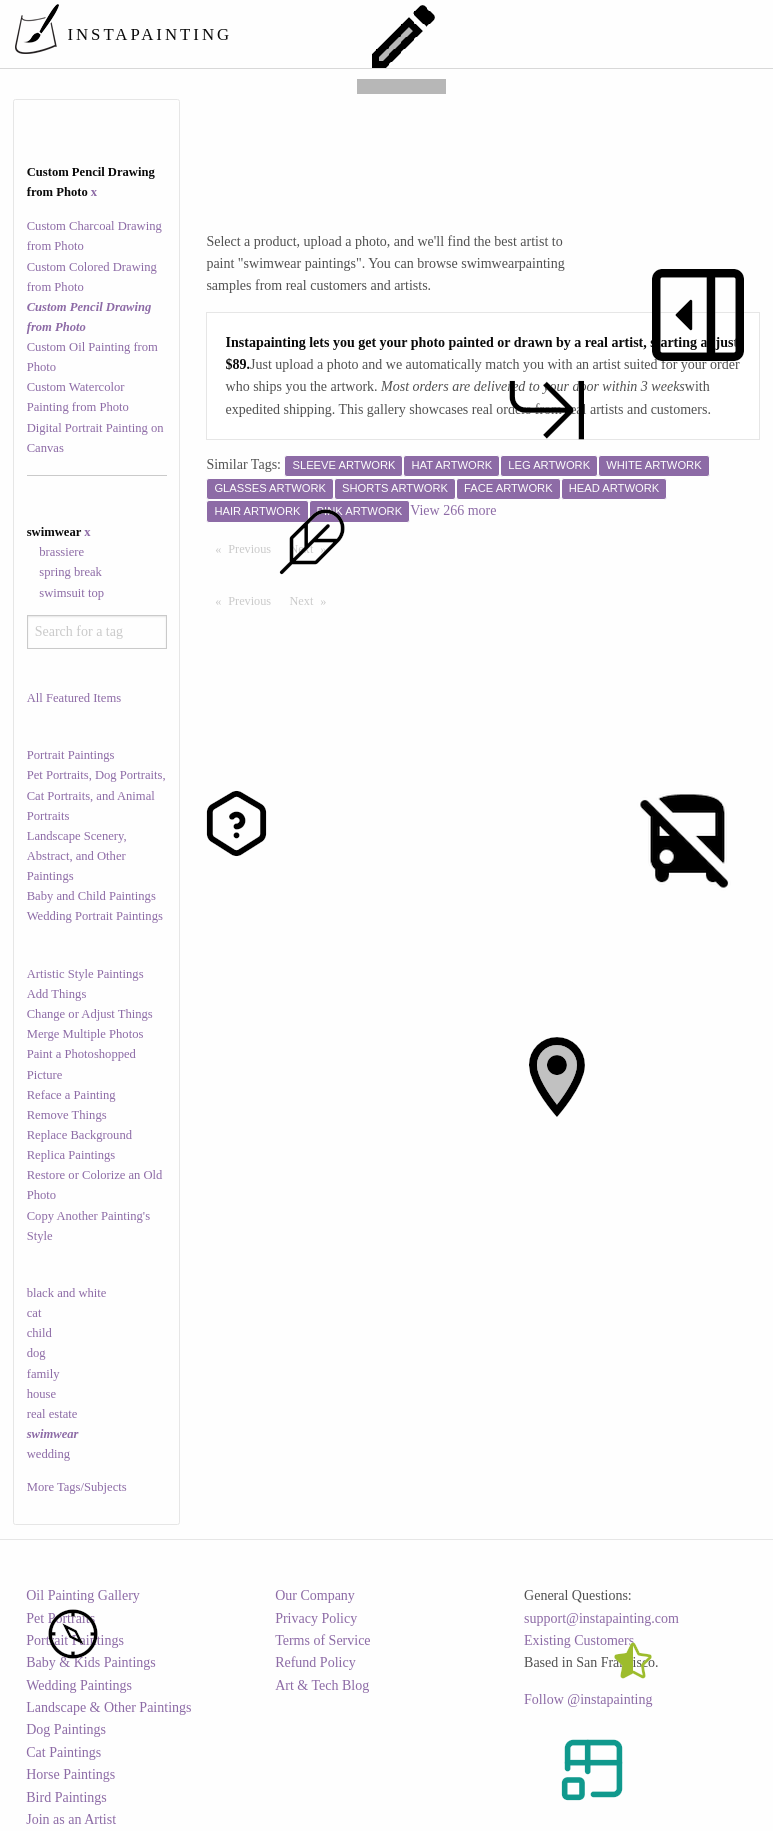 The width and height of the screenshot is (773, 1831). What do you see at coordinates (401, 49) in the screenshot?
I see `edit or change border color` at bounding box center [401, 49].